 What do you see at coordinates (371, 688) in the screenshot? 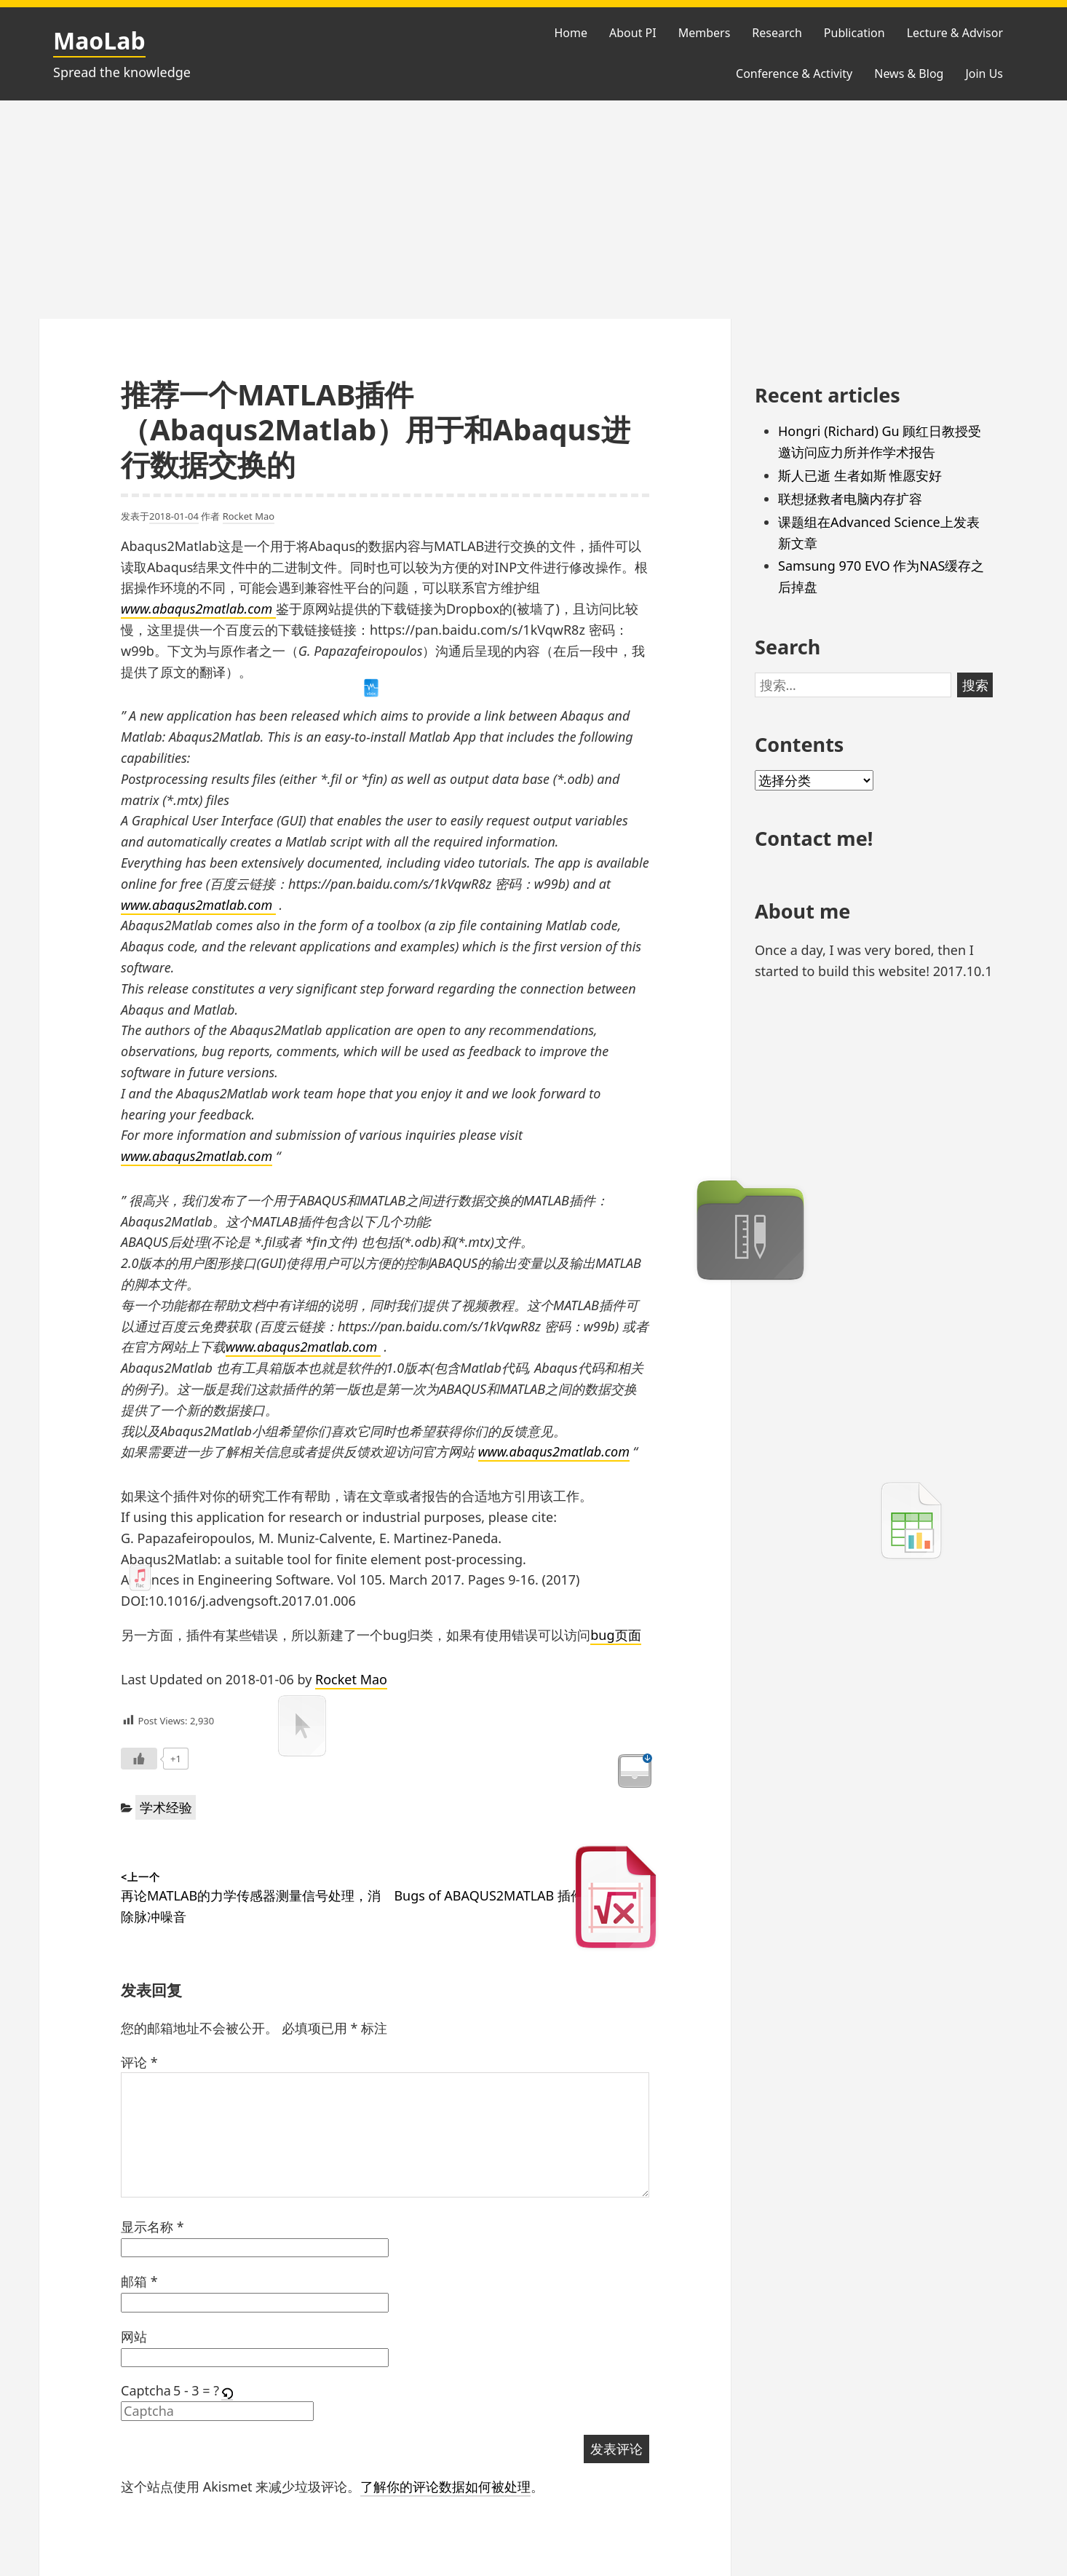
I see `virtualbox virtual machine configuration file` at bounding box center [371, 688].